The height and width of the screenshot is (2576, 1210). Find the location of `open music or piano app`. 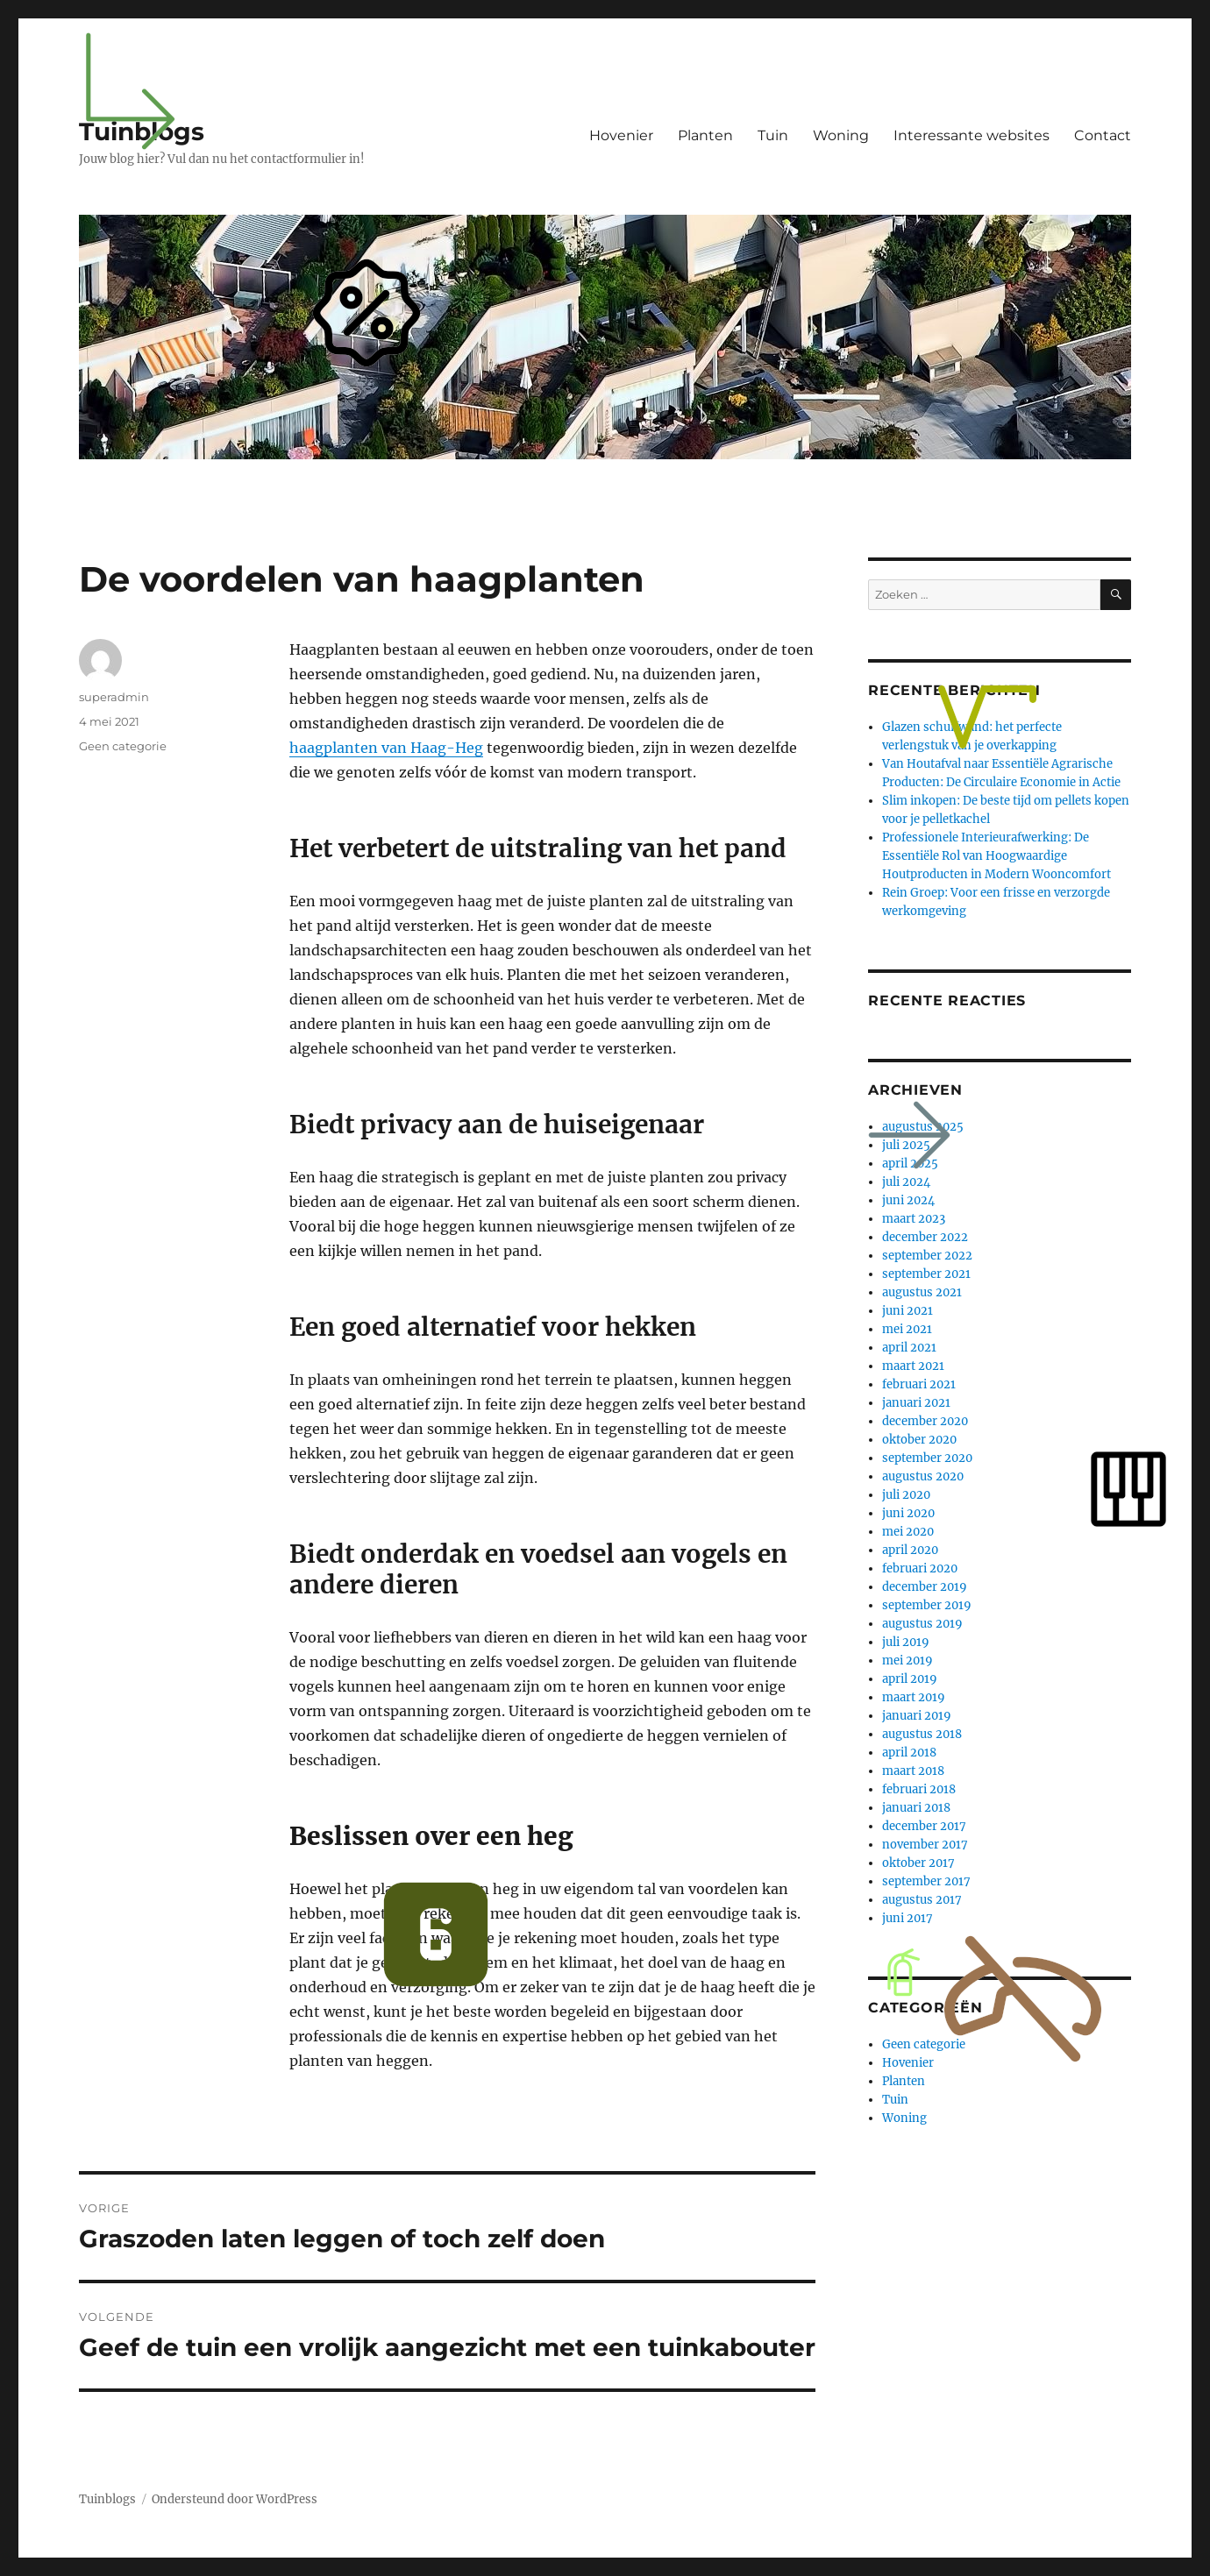

open music or piano app is located at coordinates (1128, 1489).